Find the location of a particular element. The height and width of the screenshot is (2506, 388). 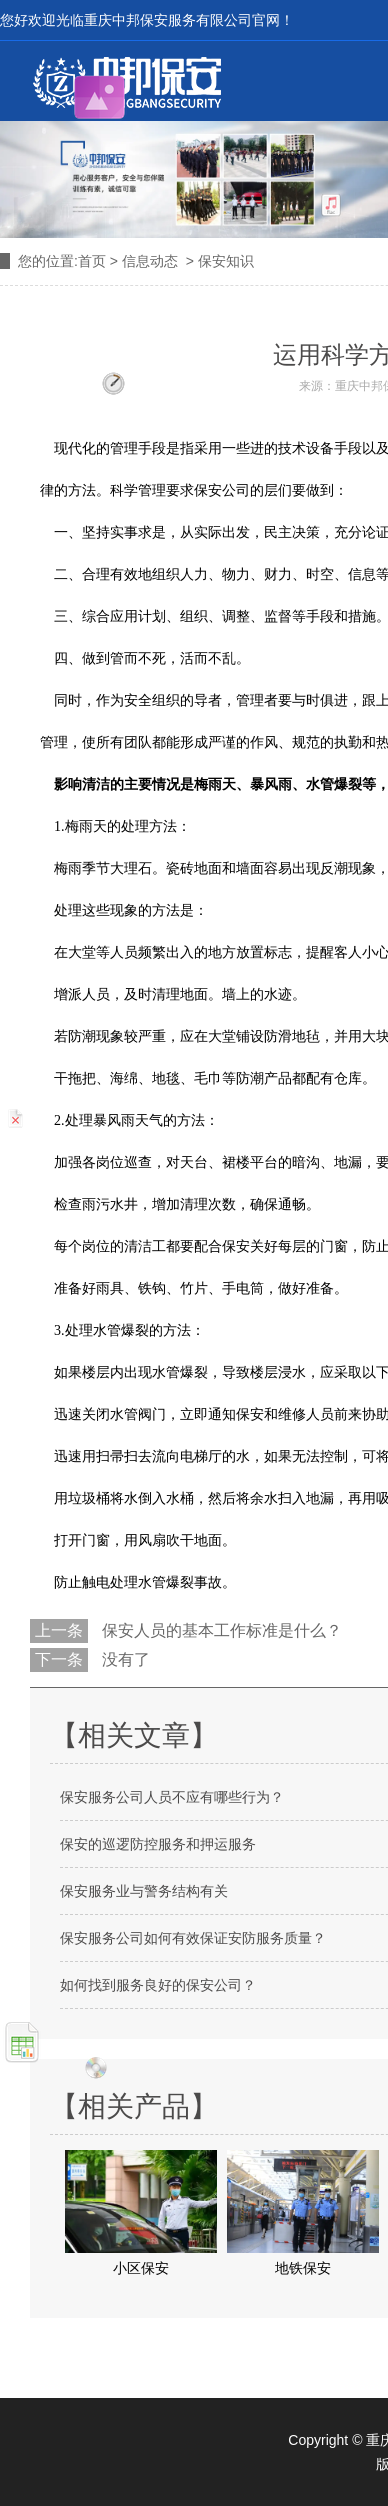

open sysprof system profiler is located at coordinates (113, 383).